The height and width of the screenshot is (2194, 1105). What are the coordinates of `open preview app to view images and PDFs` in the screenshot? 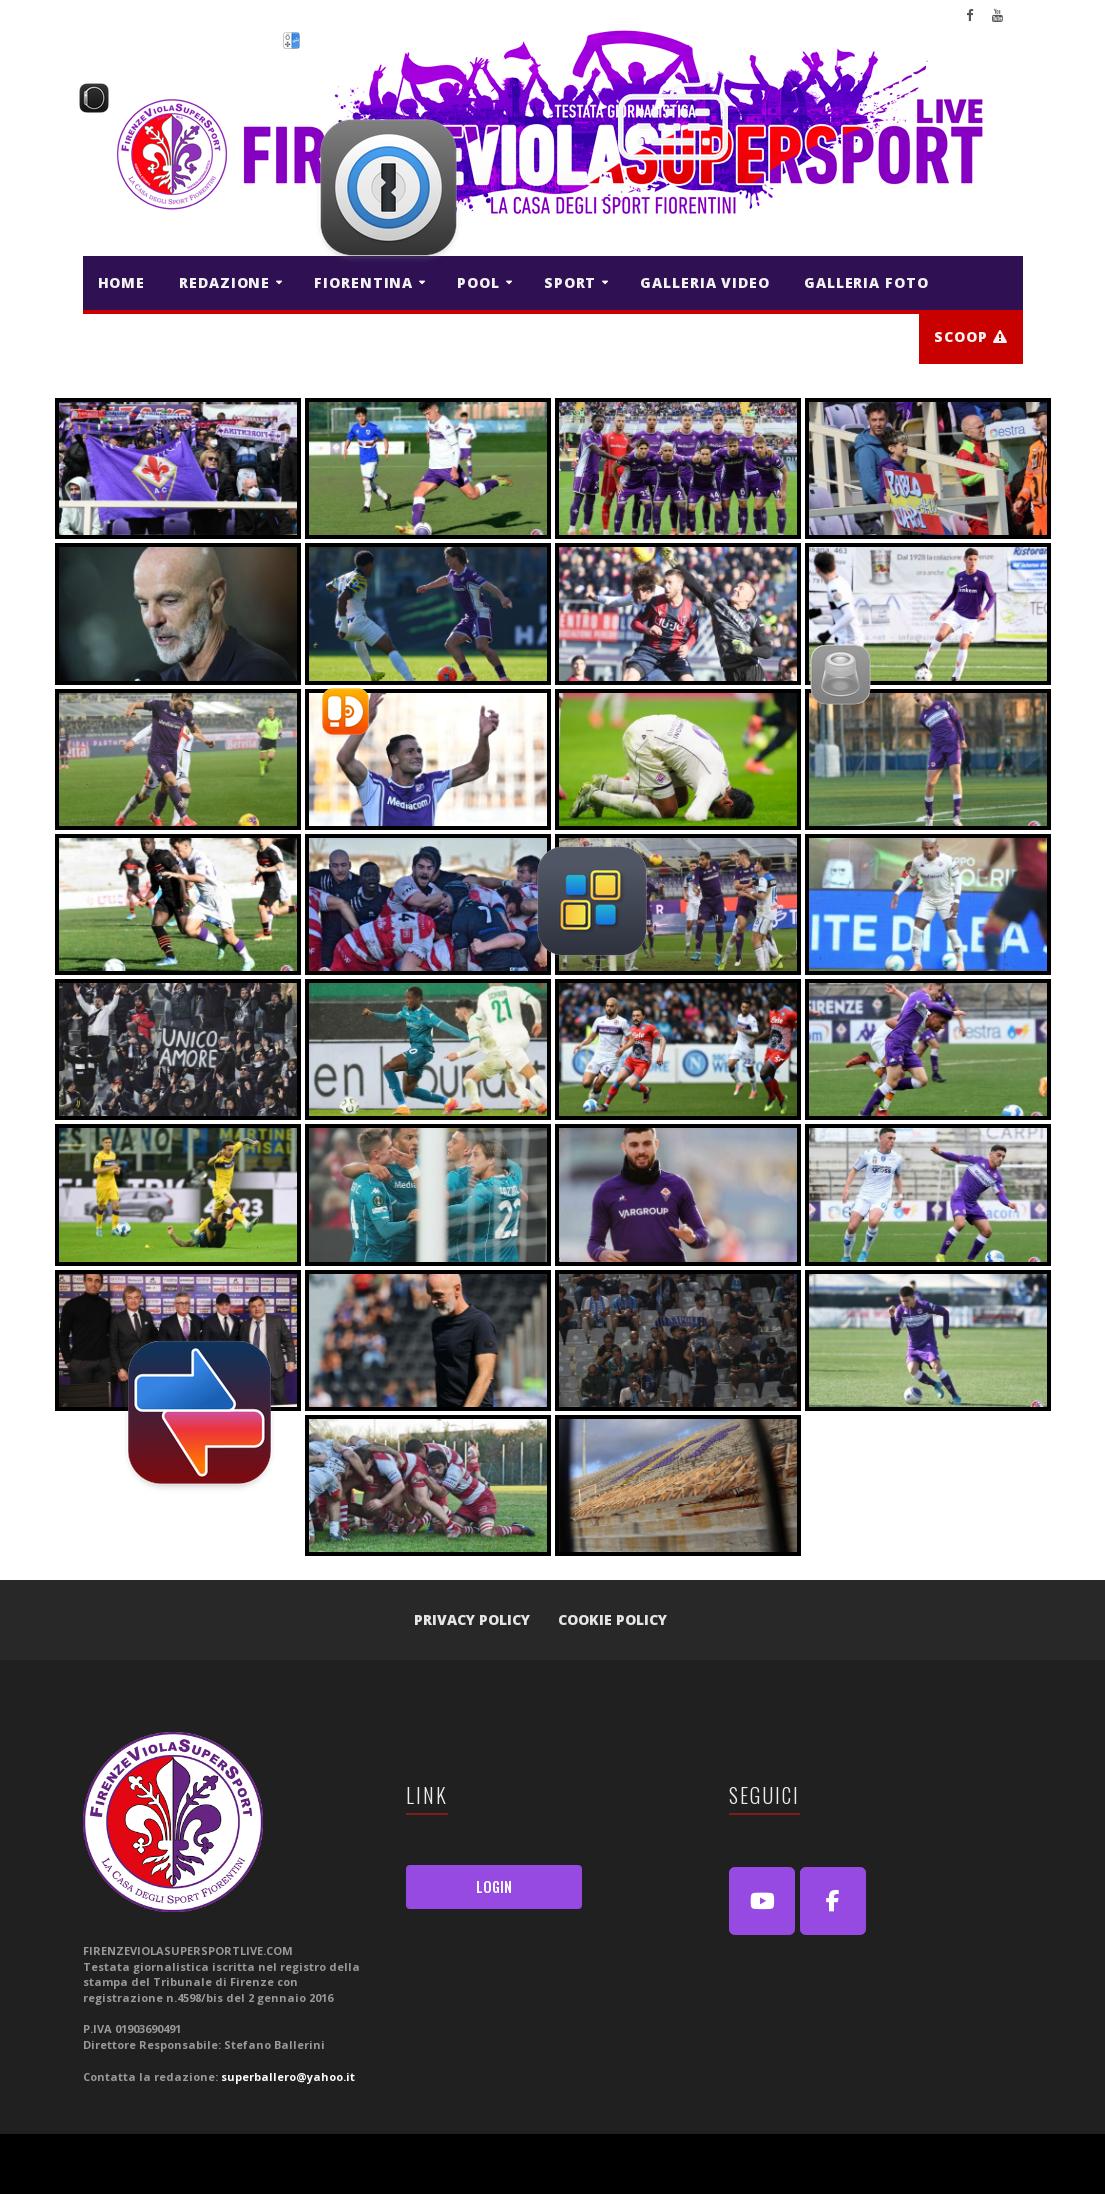 It's located at (840, 674).